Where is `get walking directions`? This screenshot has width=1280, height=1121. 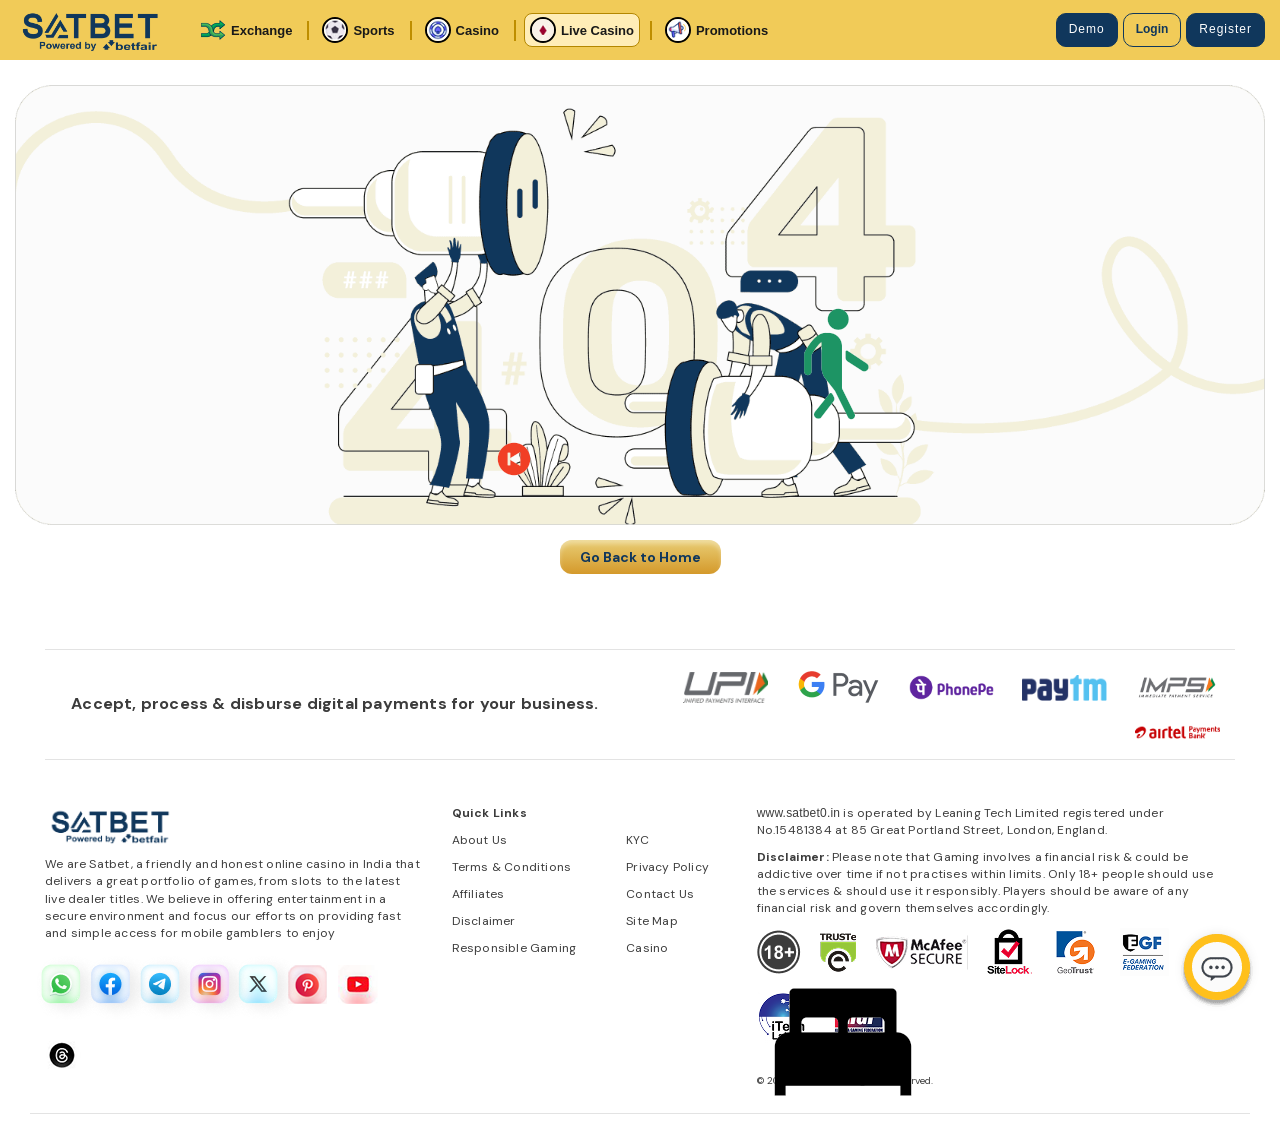 get walking directions is located at coordinates (838, 363).